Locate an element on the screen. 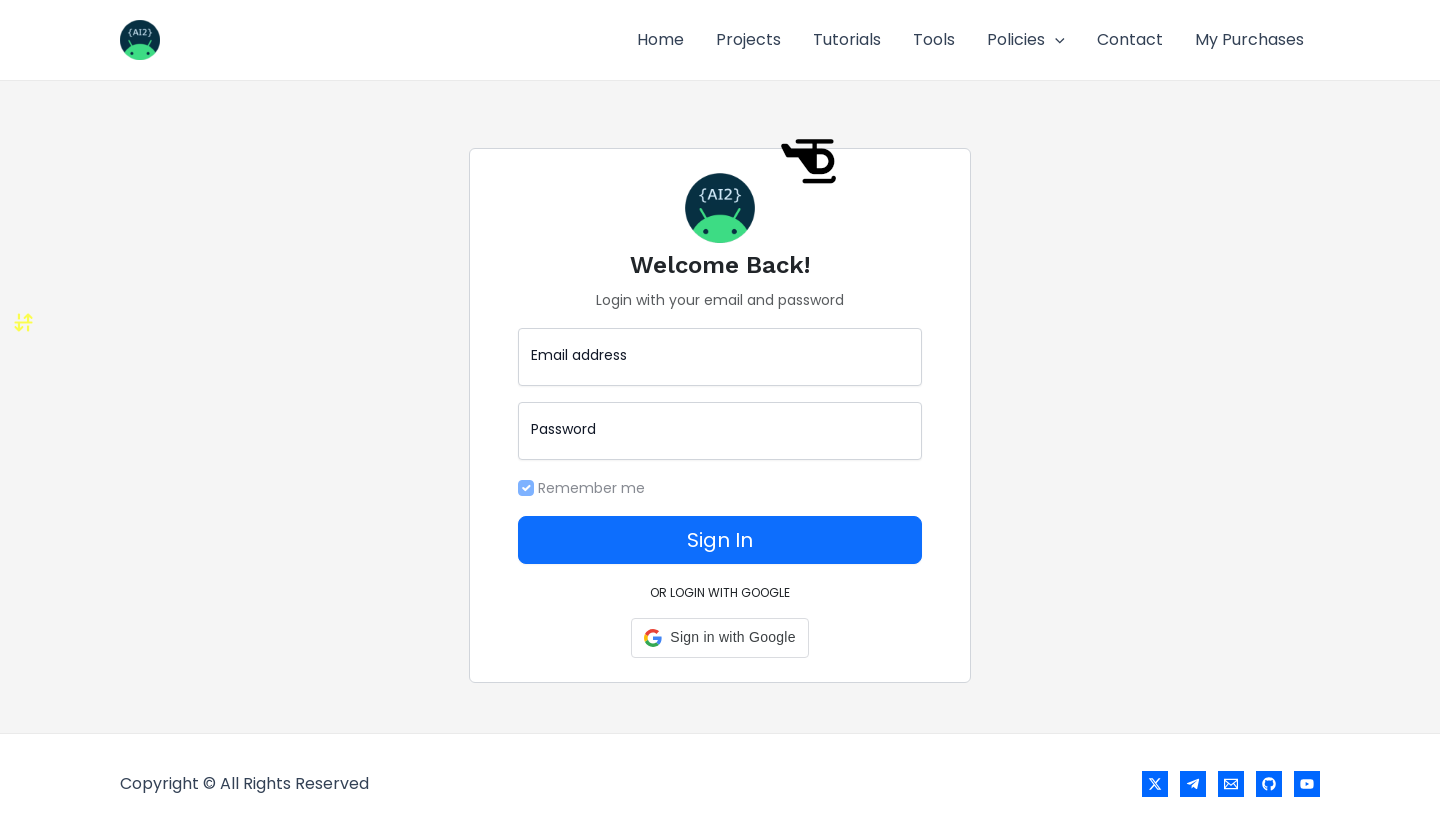 The width and height of the screenshot is (1440, 834). helicopter transportation option is located at coordinates (808, 160).